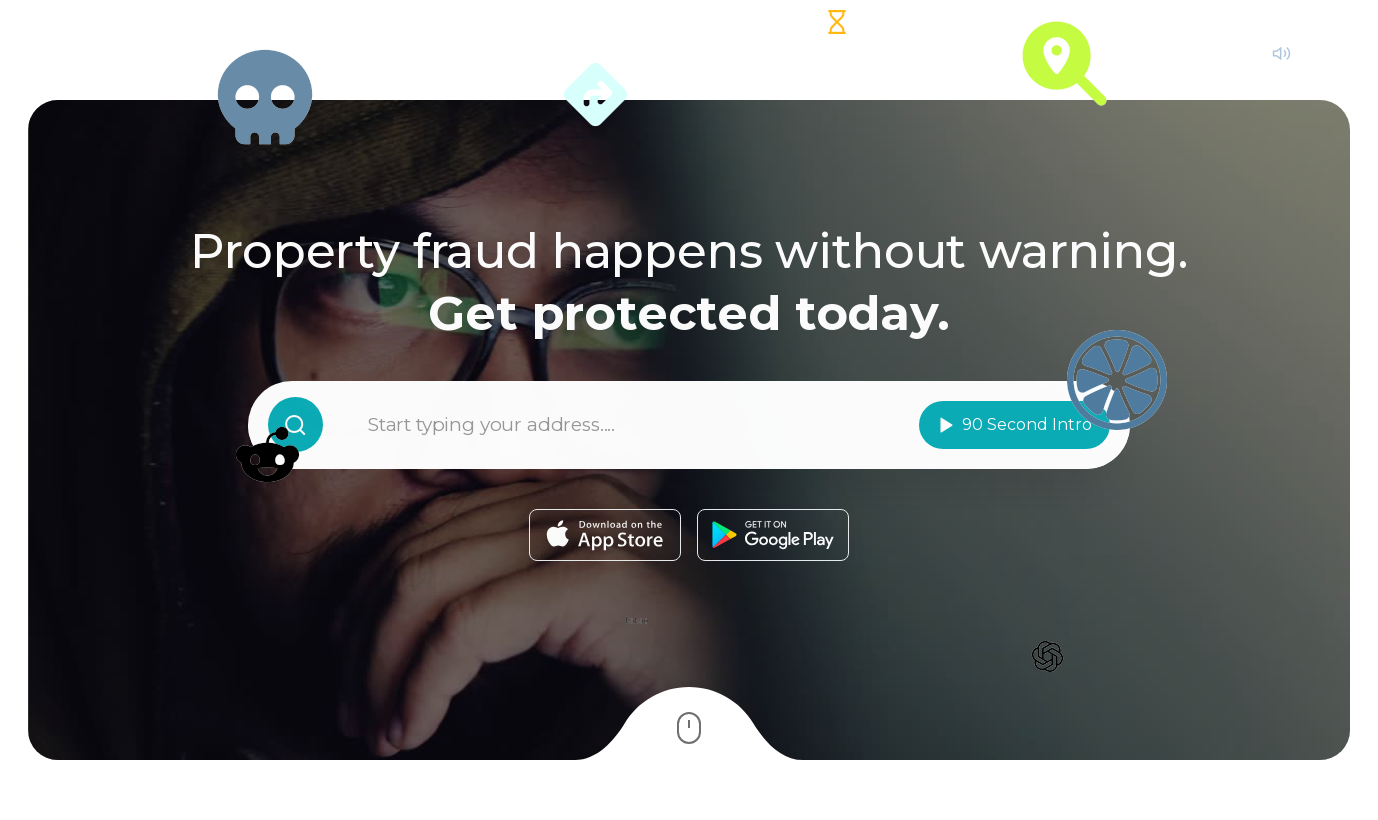  What do you see at coordinates (1117, 380) in the screenshot?
I see `juce audio framework logo` at bounding box center [1117, 380].